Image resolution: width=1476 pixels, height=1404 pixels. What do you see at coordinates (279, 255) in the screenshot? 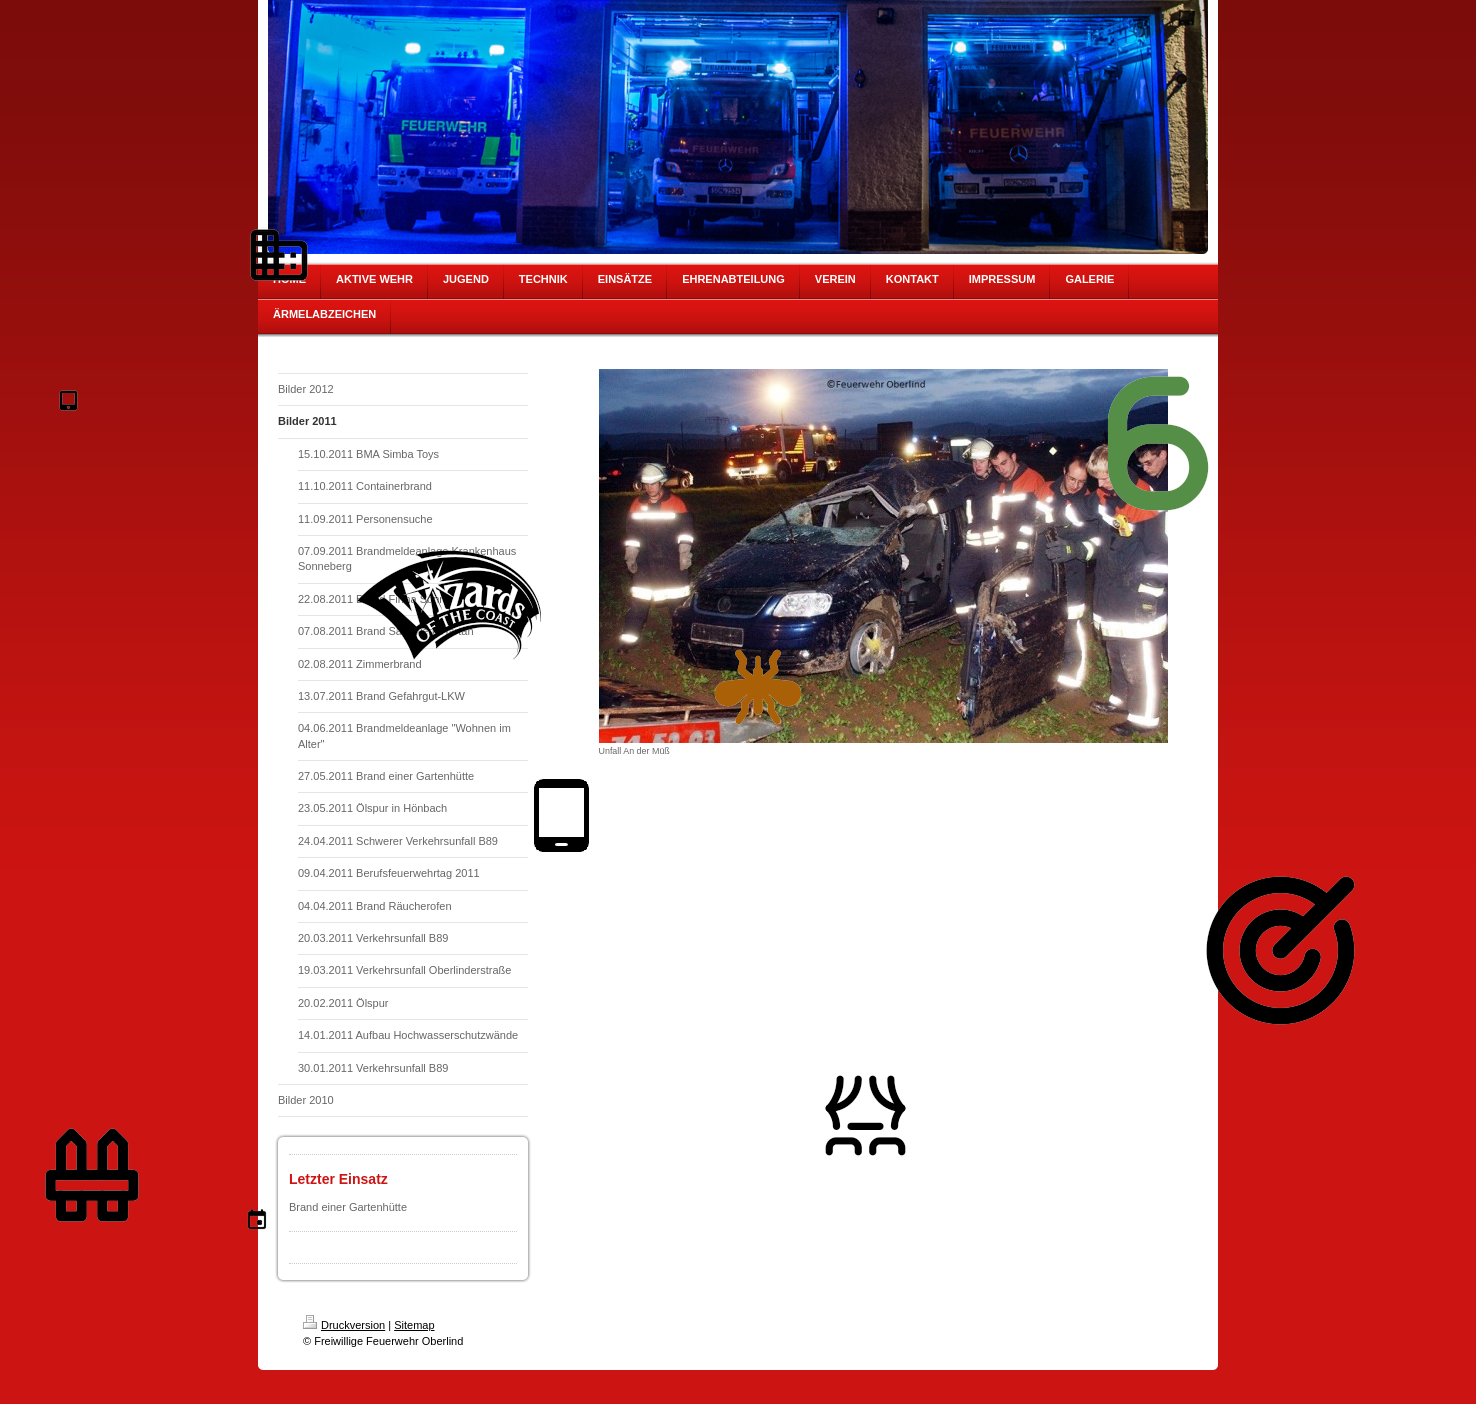
I see `view organization or company details` at bounding box center [279, 255].